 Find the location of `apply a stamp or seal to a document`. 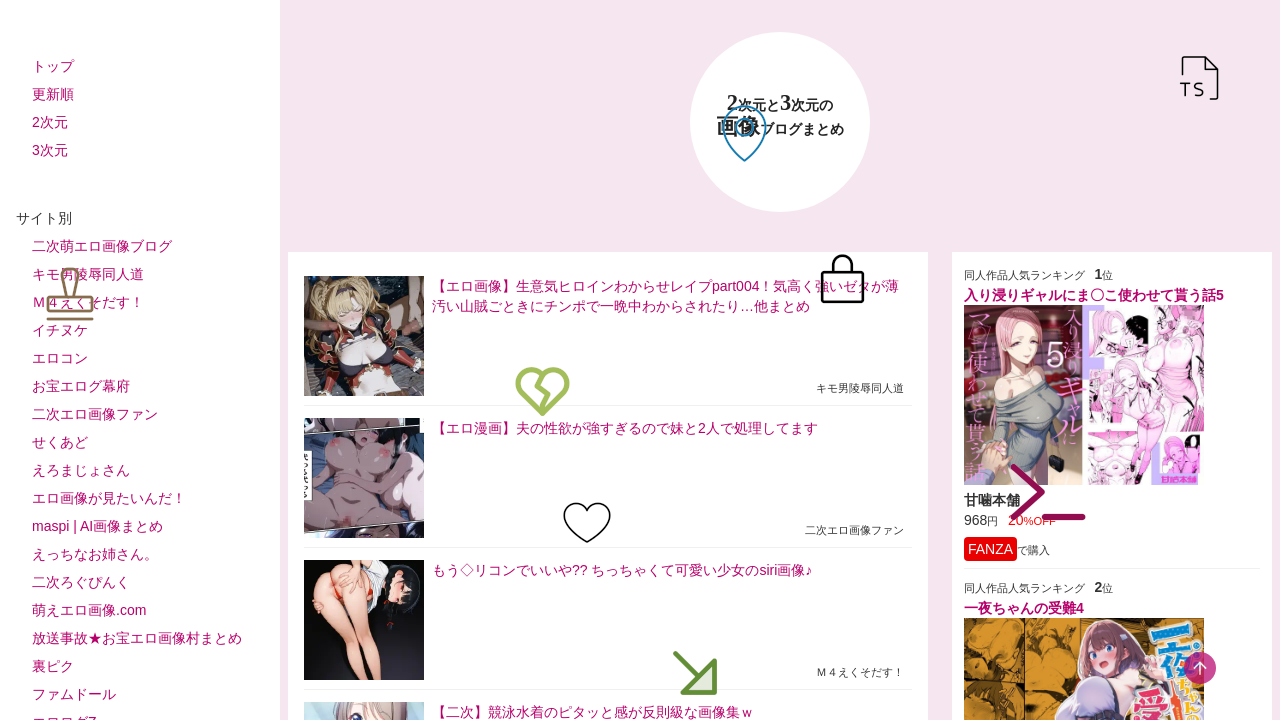

apply a stamp or seal to a document is located at coordinates (70, 295).